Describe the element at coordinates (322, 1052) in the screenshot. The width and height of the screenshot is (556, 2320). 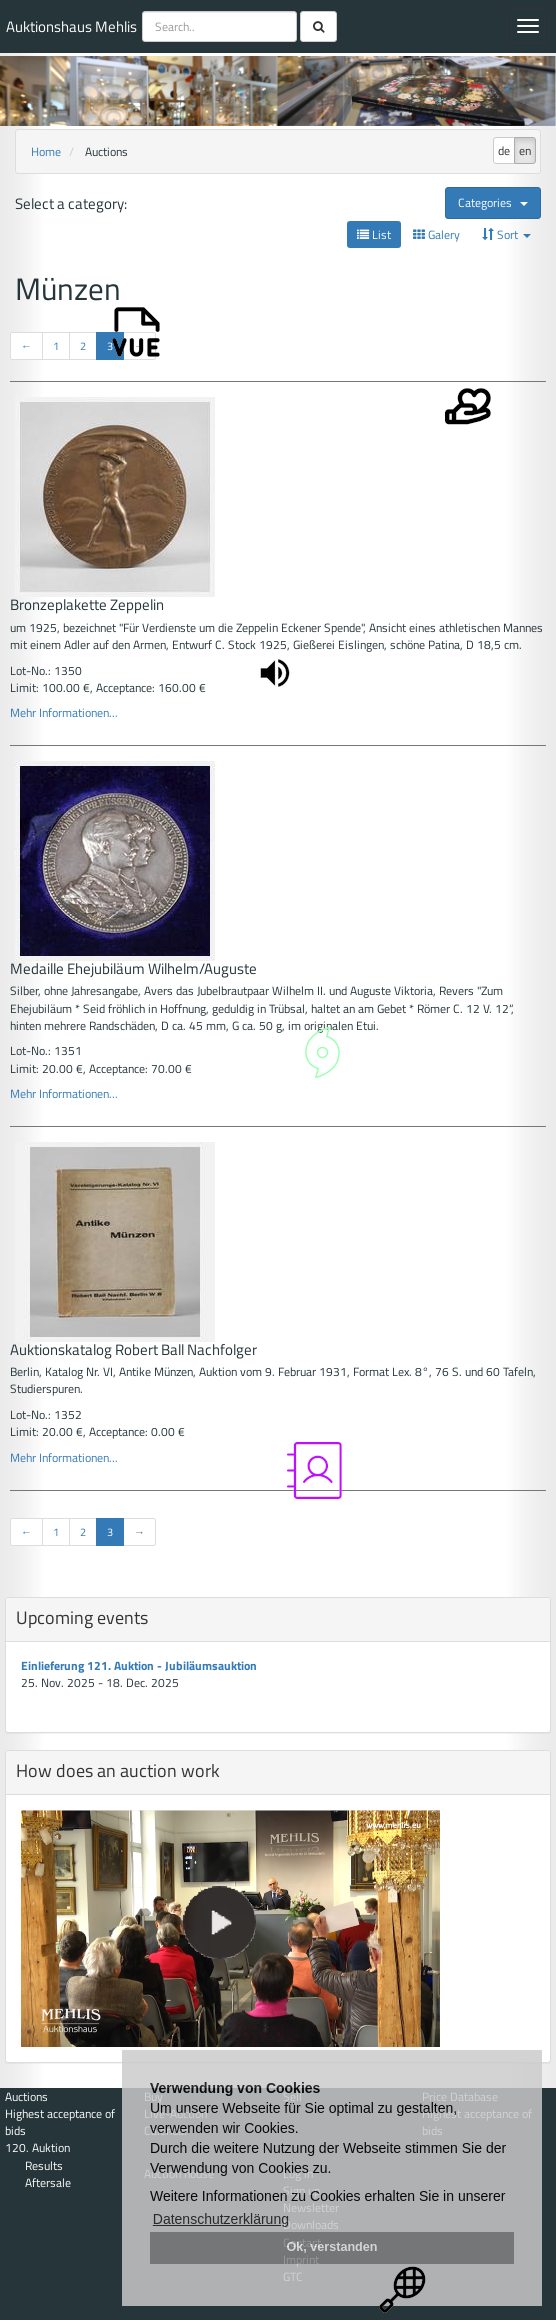
I see `indicates hurricane or tropical storm warning` at that location.